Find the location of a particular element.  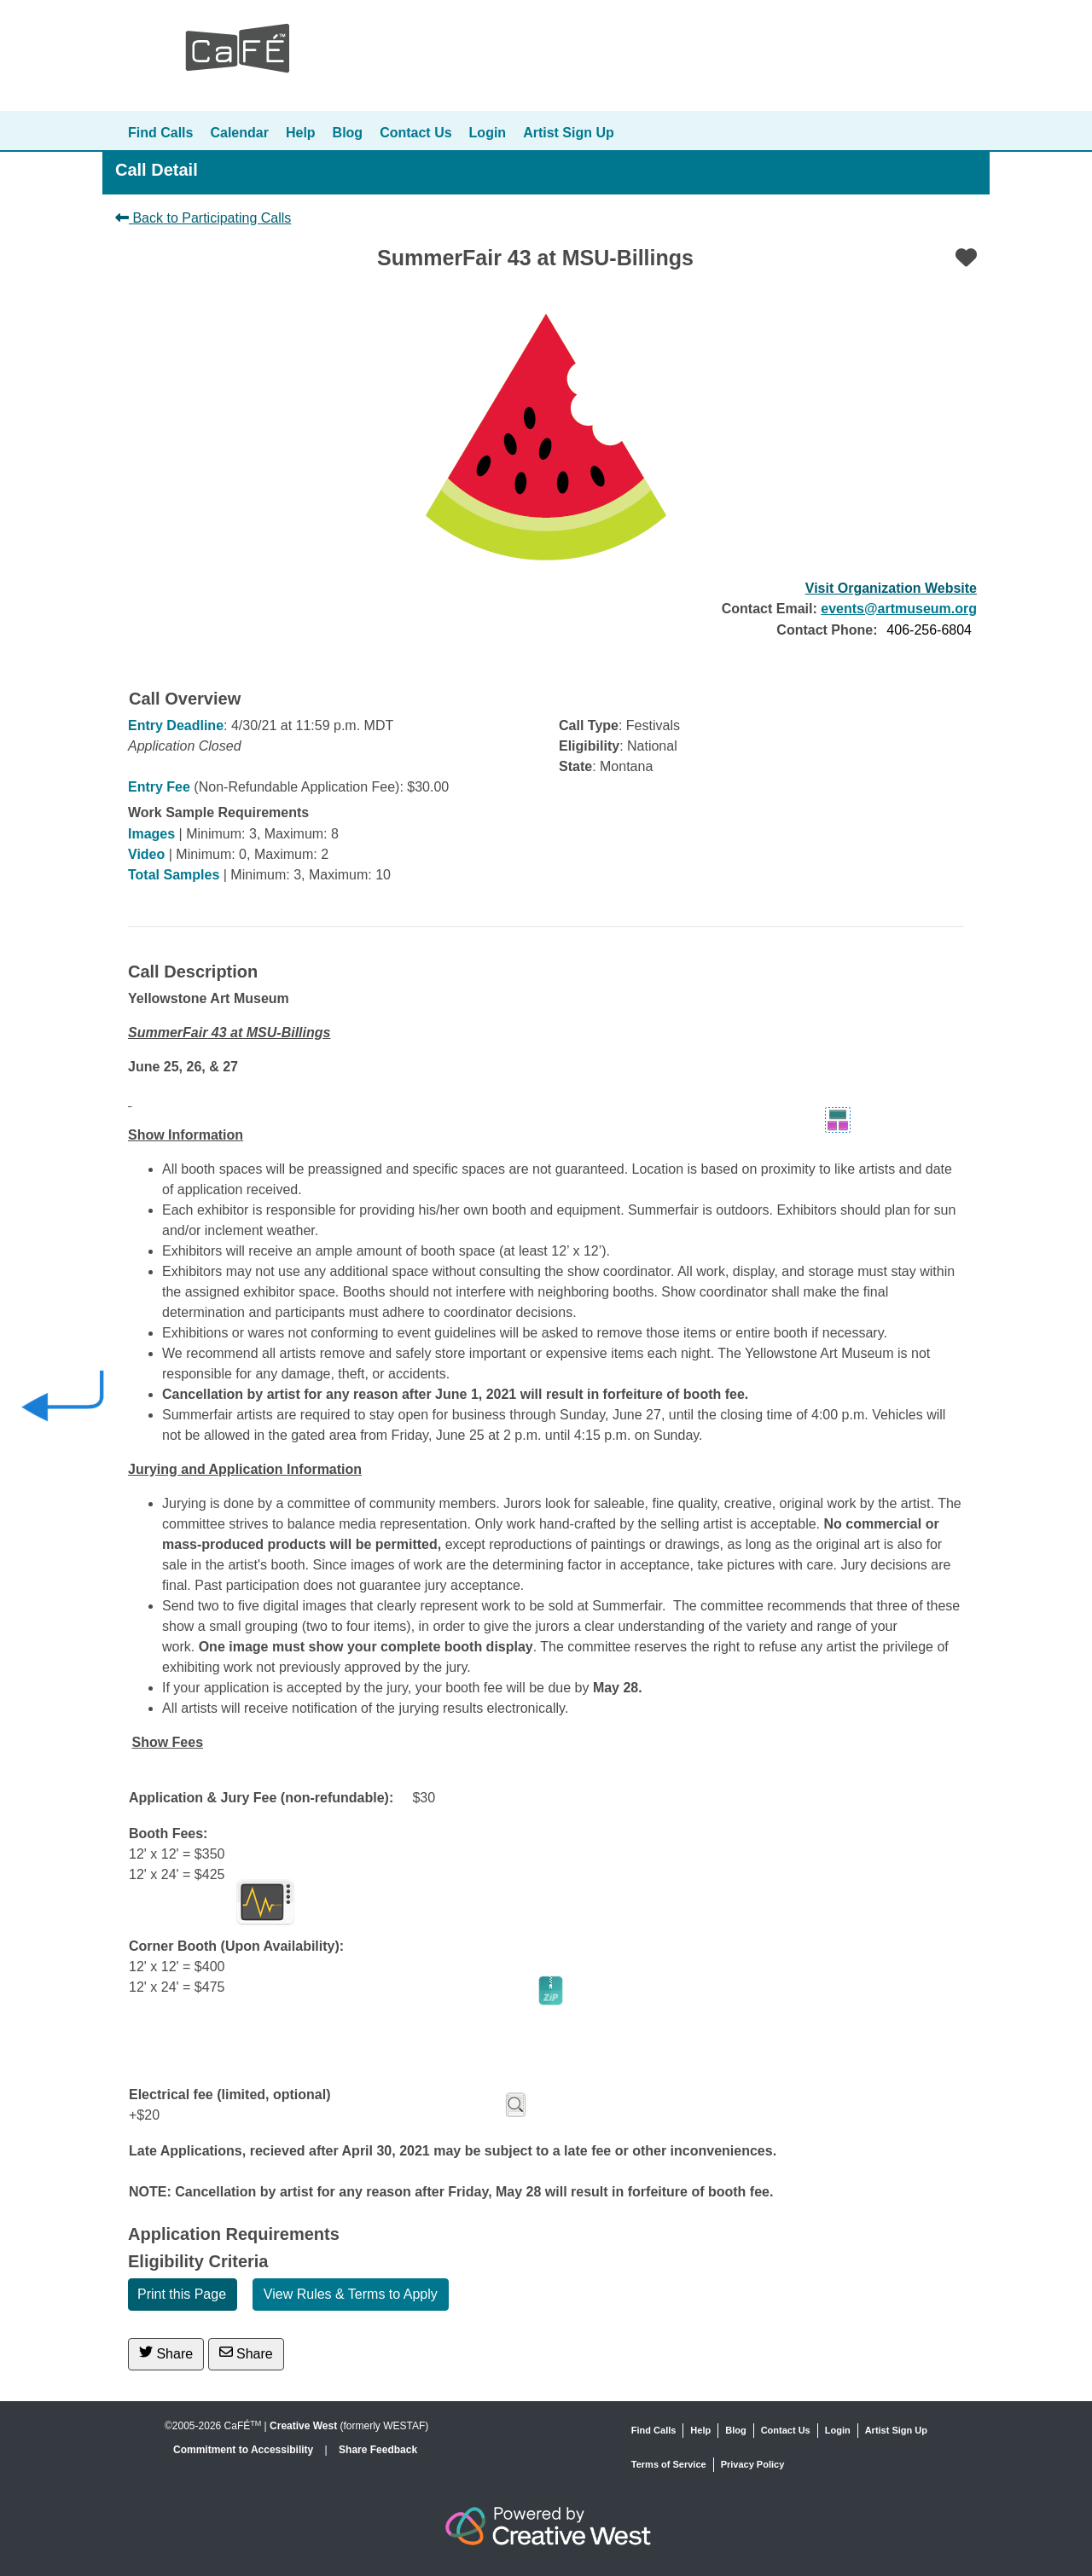

select all items in the current view is located at coordinates (838, 1120).